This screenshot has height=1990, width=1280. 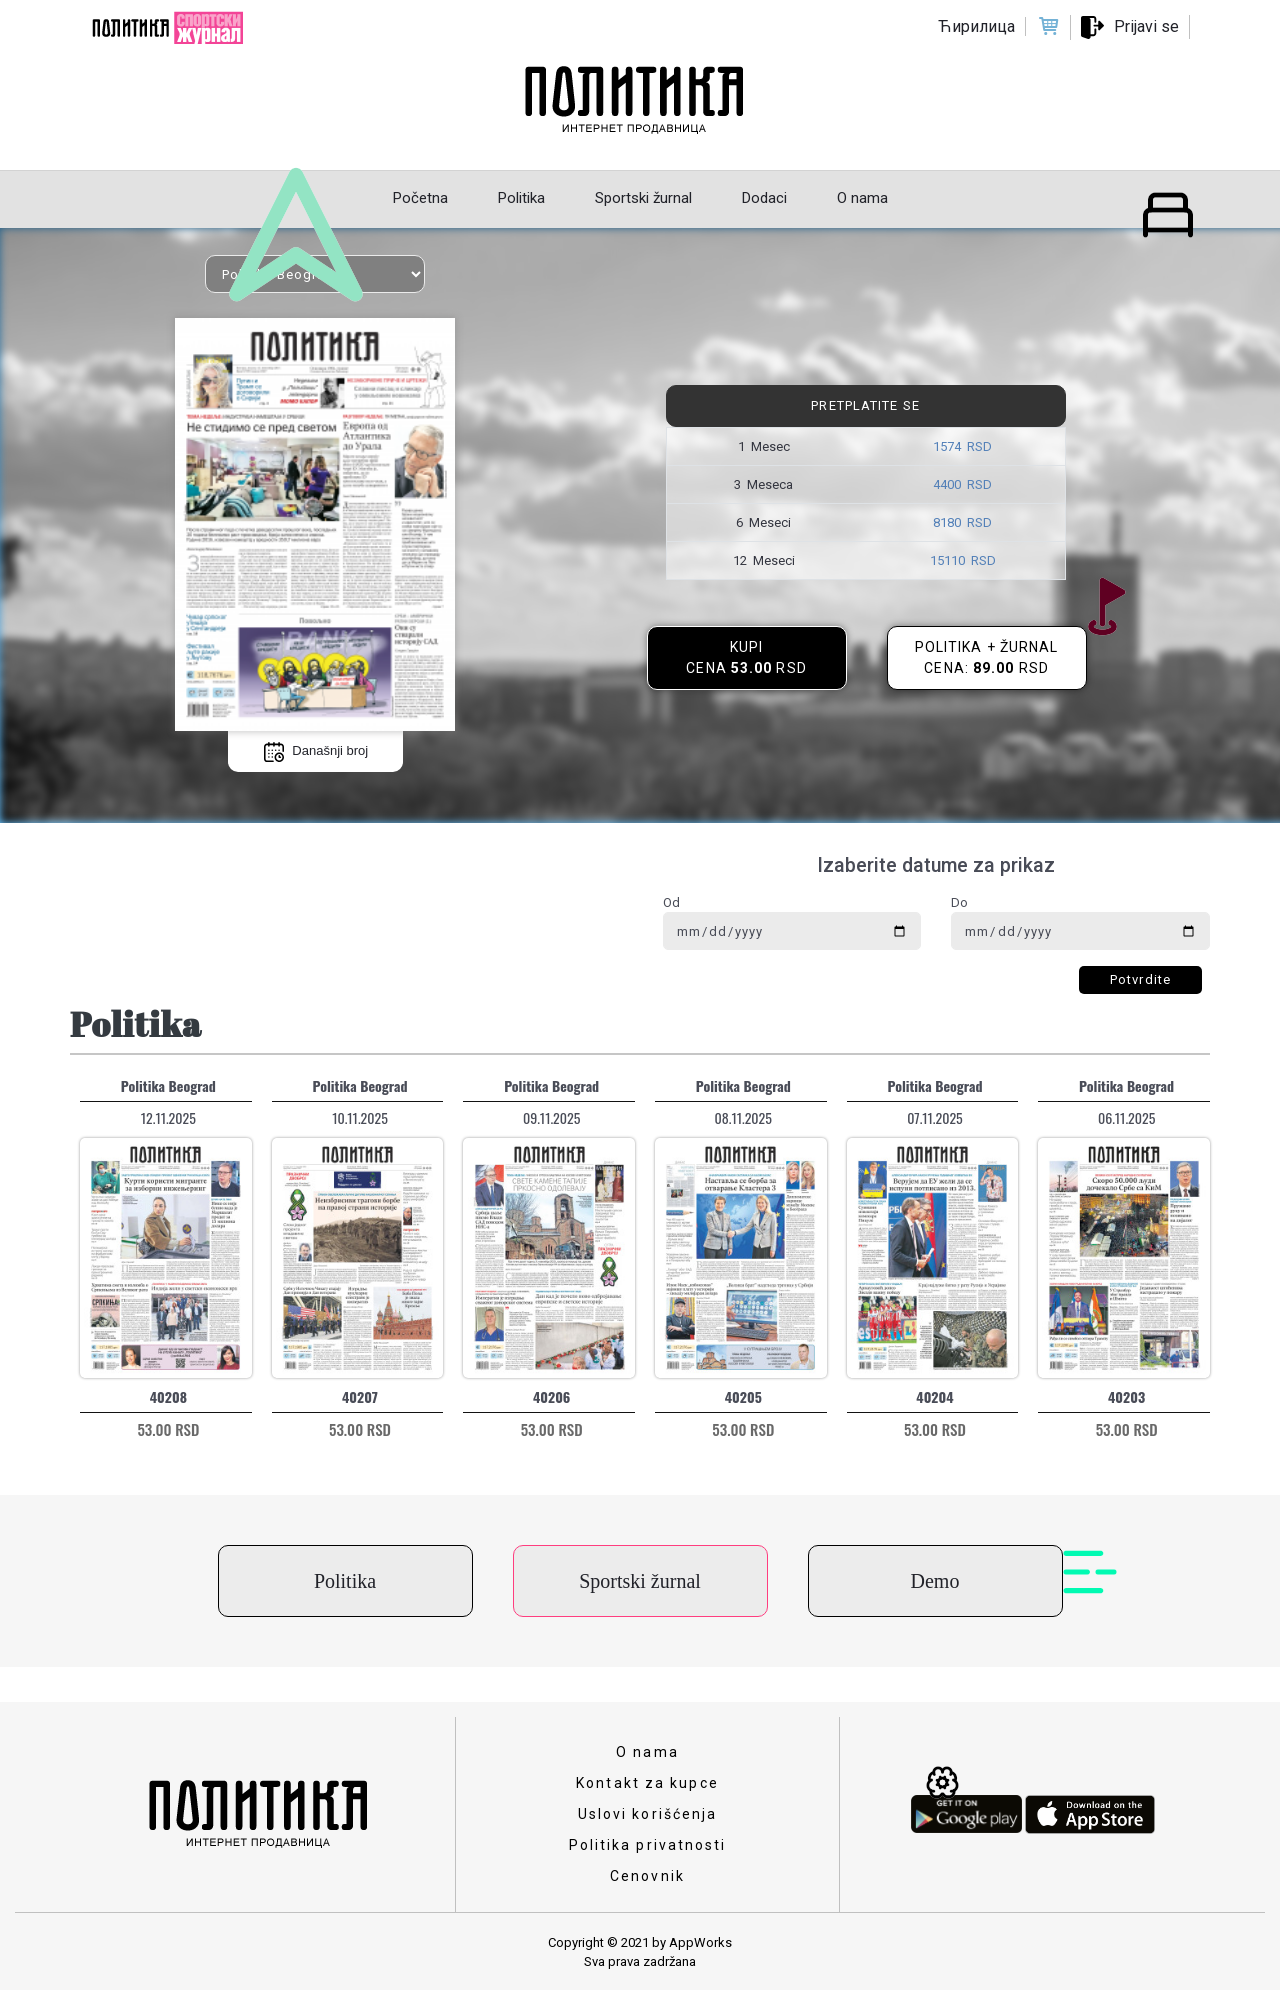 I want to click on access golf course or mini golf features, so click(x=1102, y=606).